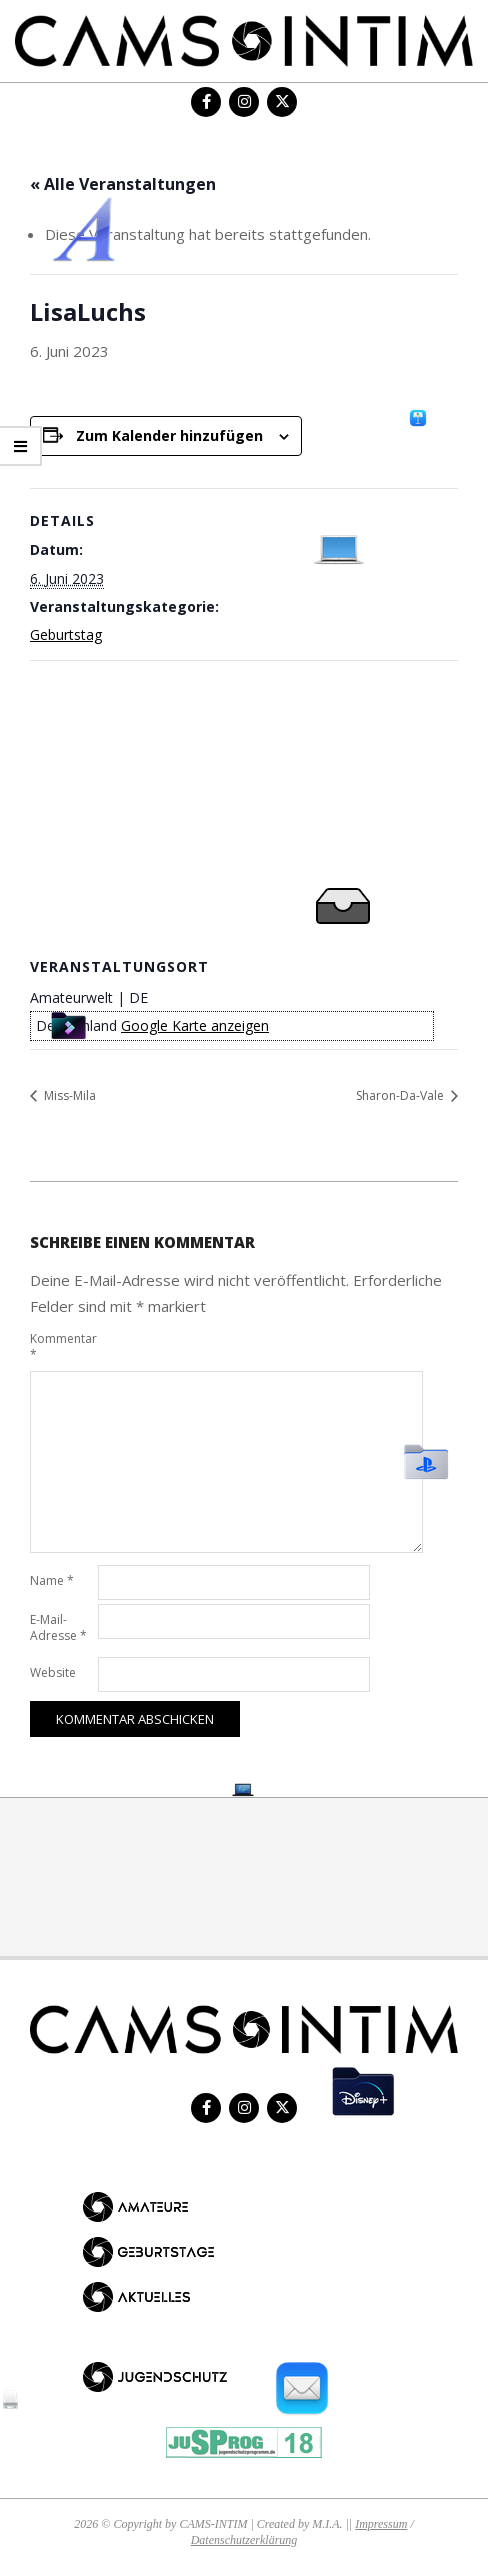  I want to click on open folder containing PlayStation games or content, so click(426, 1463).